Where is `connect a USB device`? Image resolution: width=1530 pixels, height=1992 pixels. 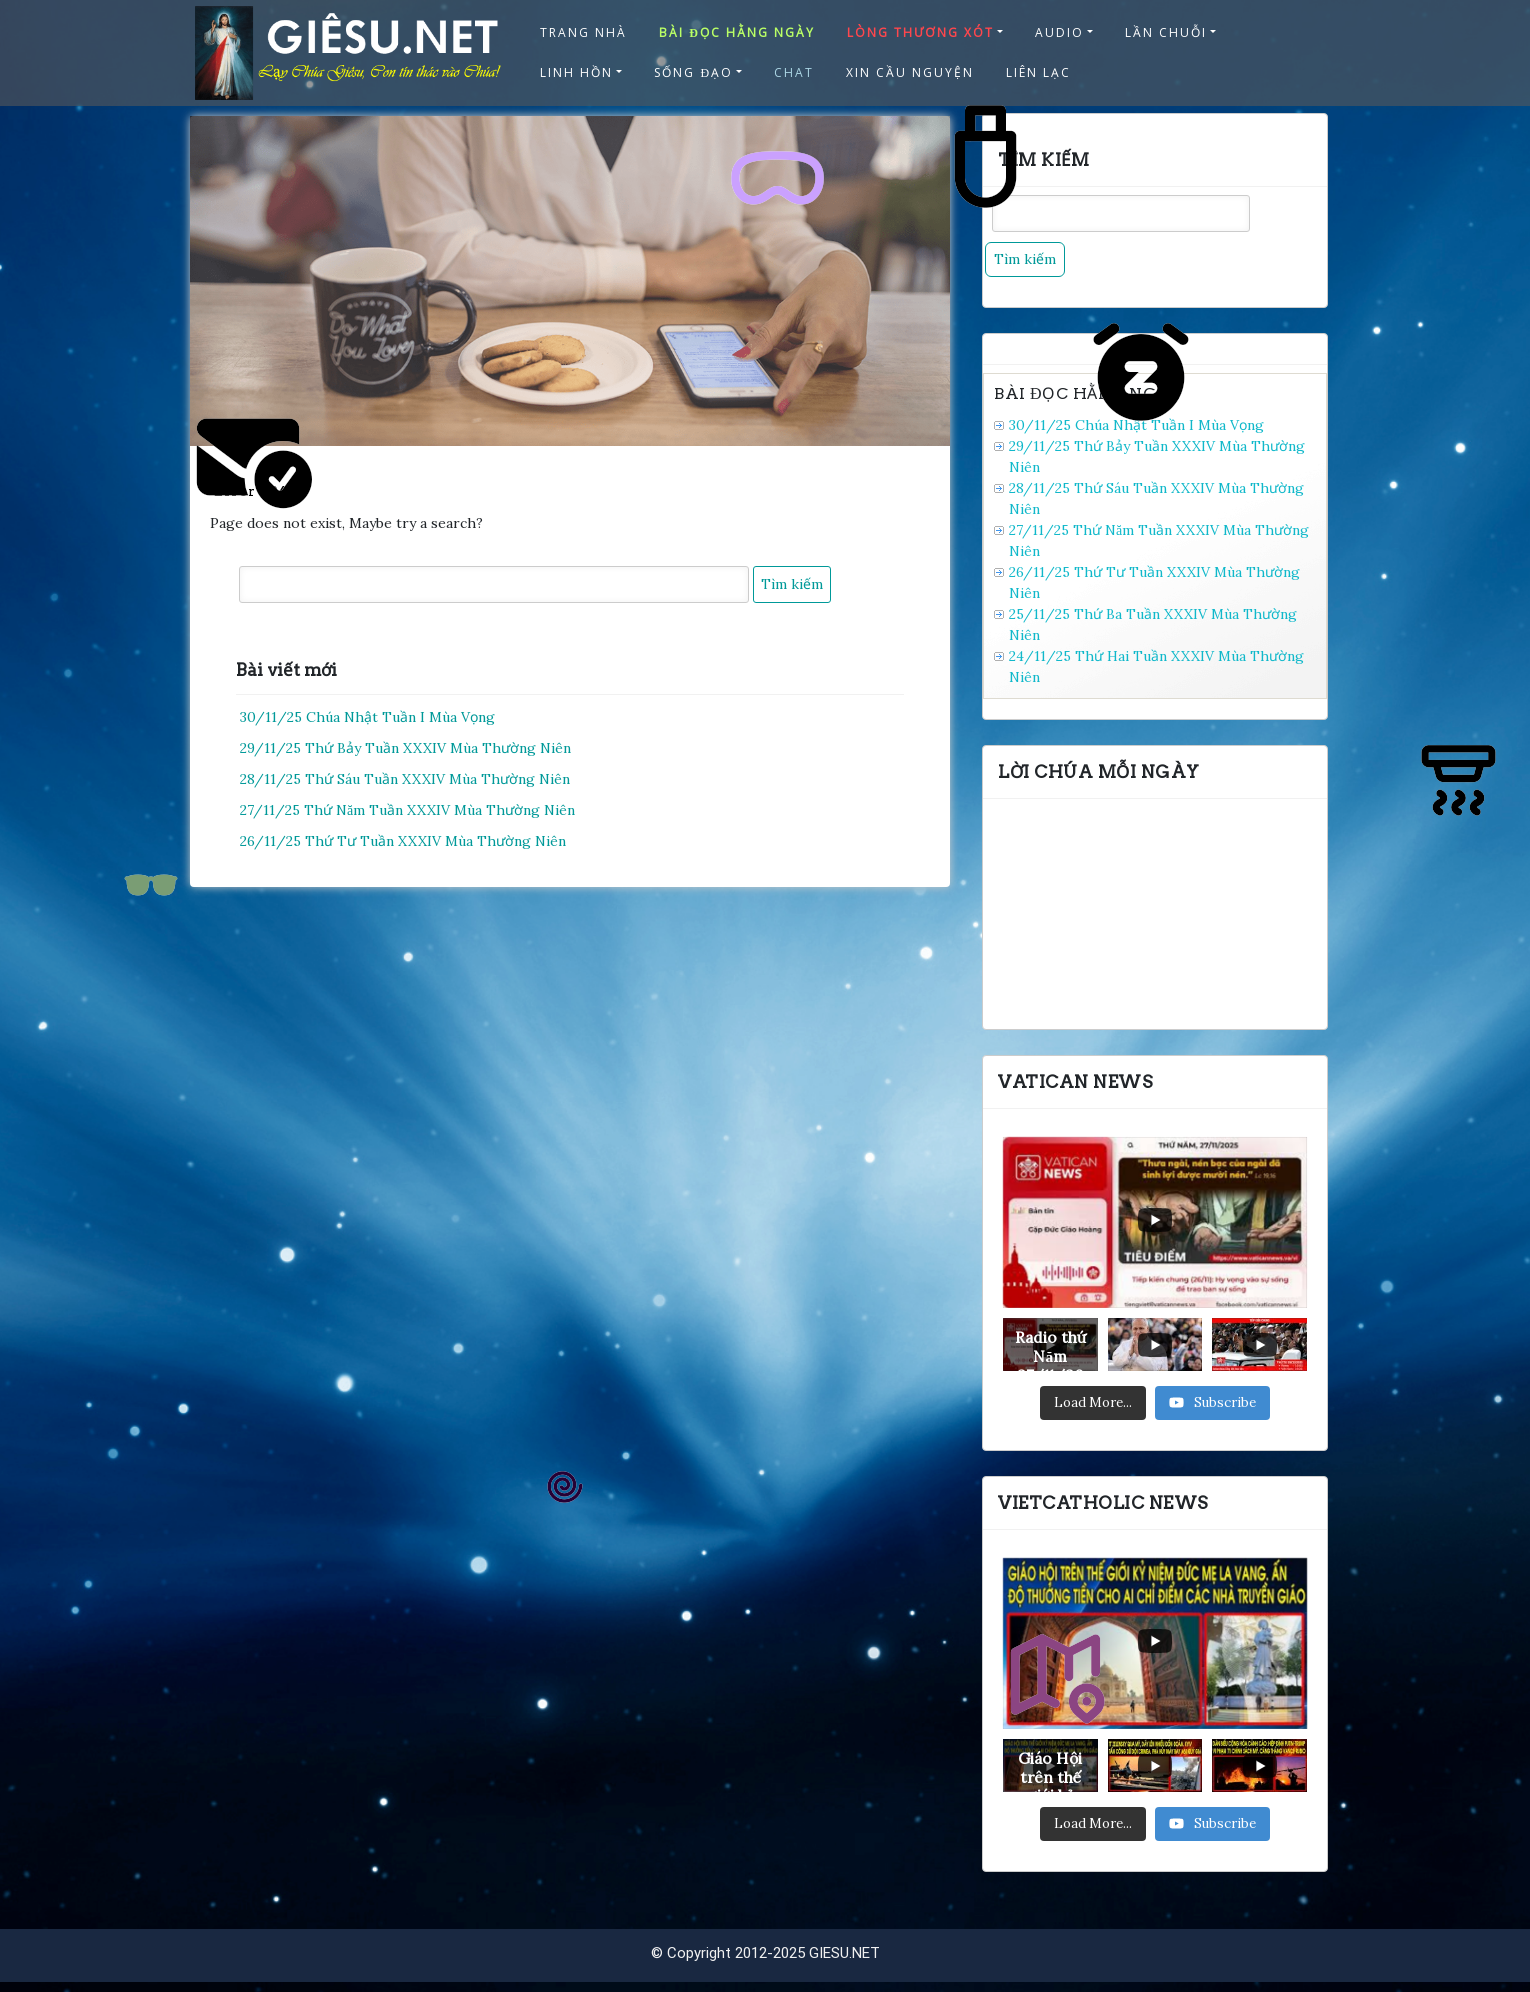
connect a USB device is located at coordinates (985, 156).